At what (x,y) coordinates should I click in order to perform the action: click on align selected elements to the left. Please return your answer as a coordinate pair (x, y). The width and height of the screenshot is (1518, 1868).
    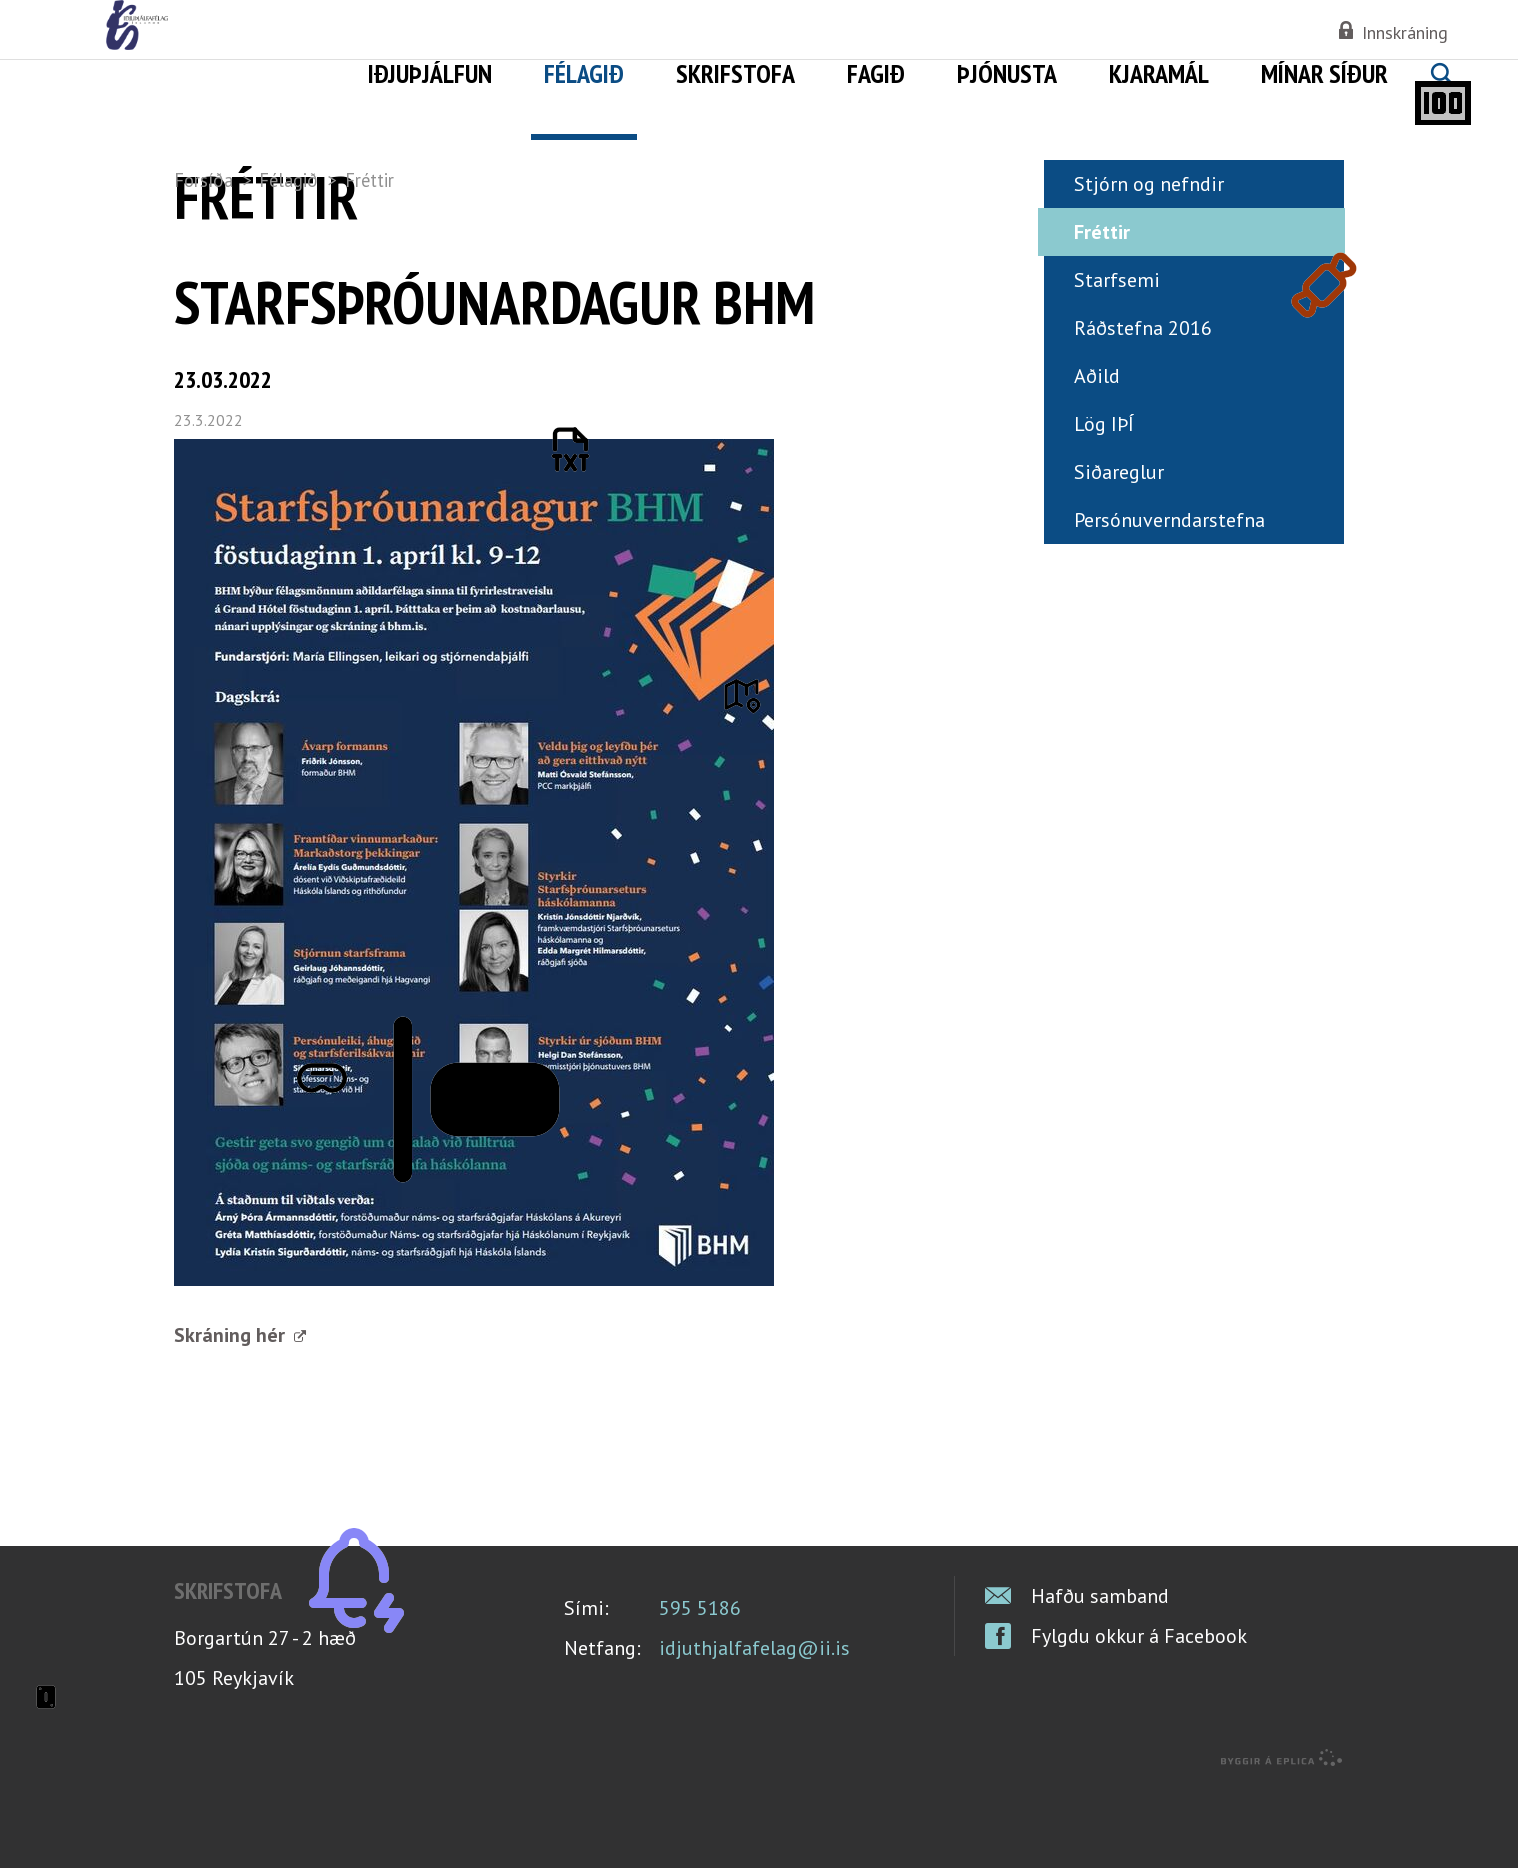
    Looking at the image, I should click on (476, 1099).